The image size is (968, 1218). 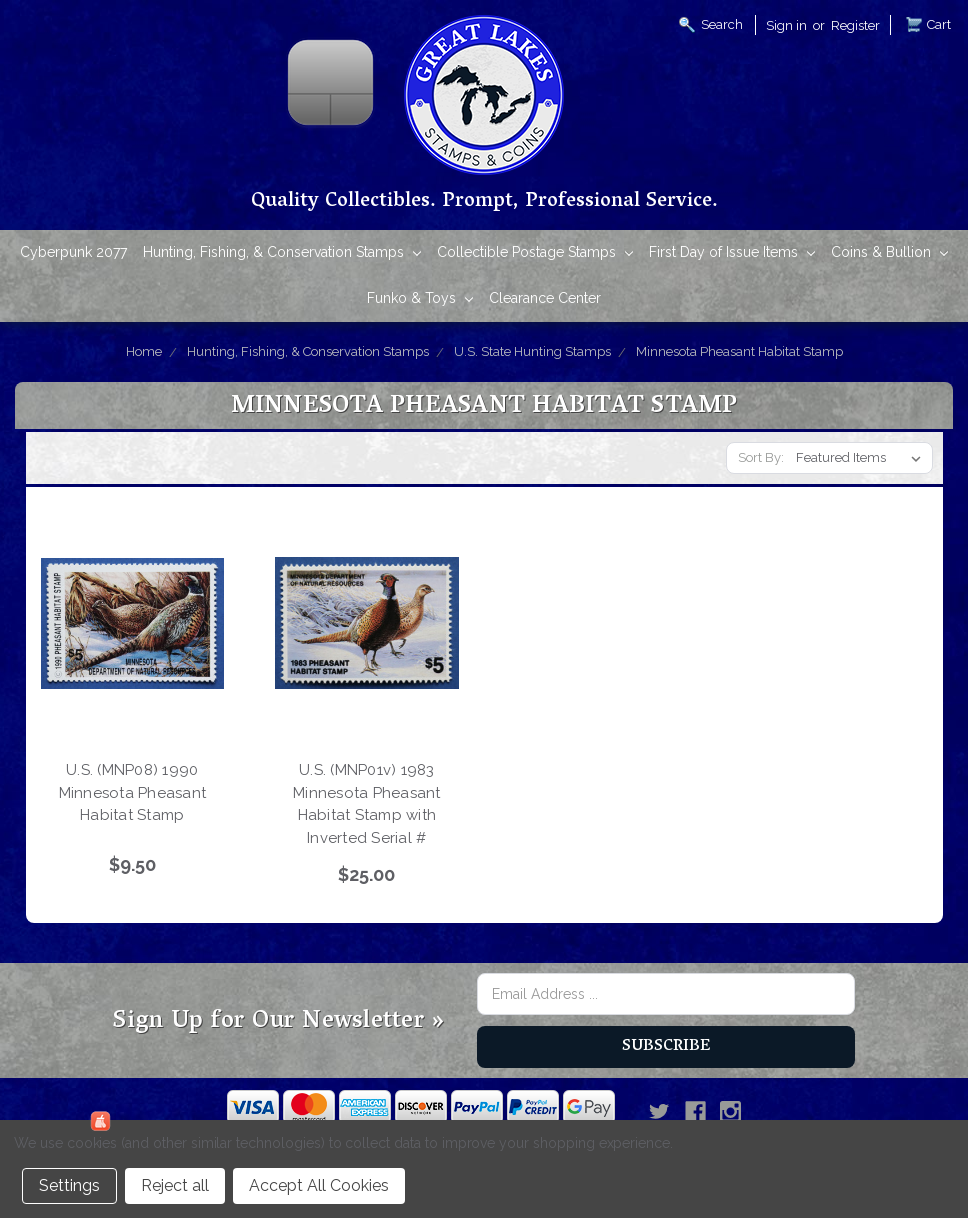 I want to click on touchpad or trackpad input device settings, so click(x=330, y=82).